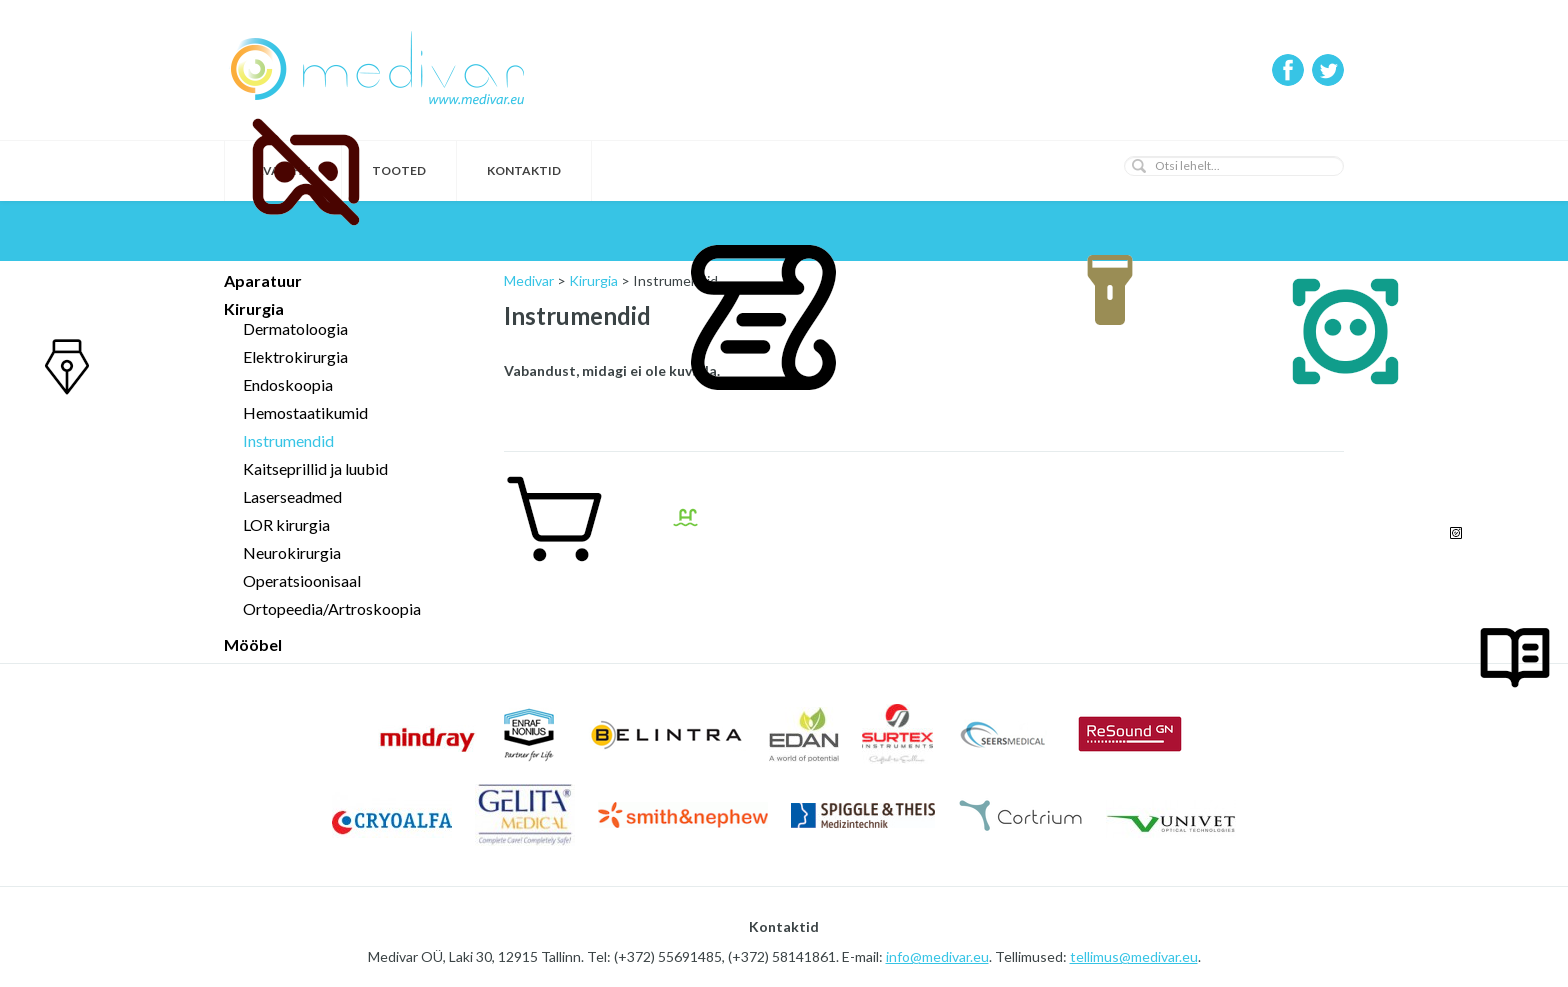  What do you see at coordinates (685, 517) in the screenshot?
I see `access pool or swimming facilities` at bounding box center [685, 517].